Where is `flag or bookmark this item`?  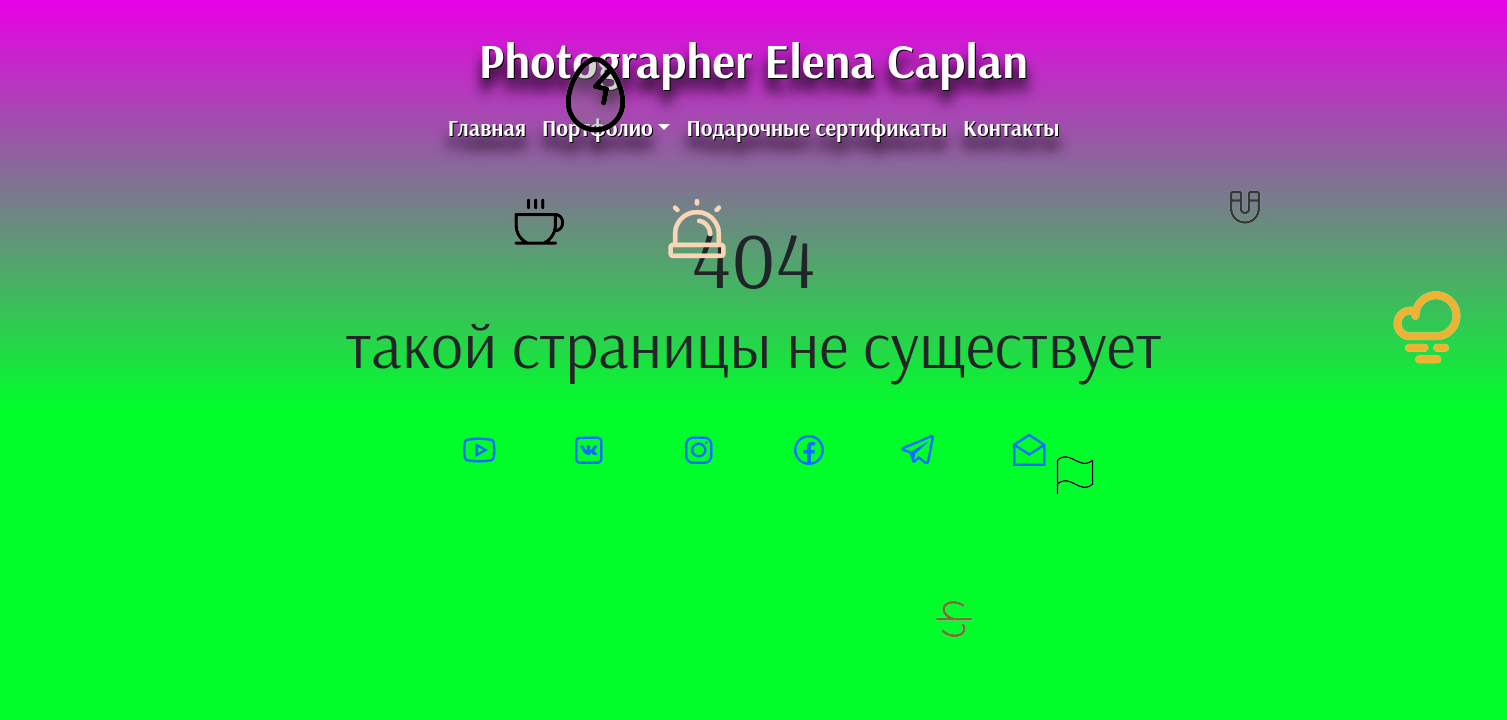
flag or bookmark this item is located at coordinates (1073, 474).